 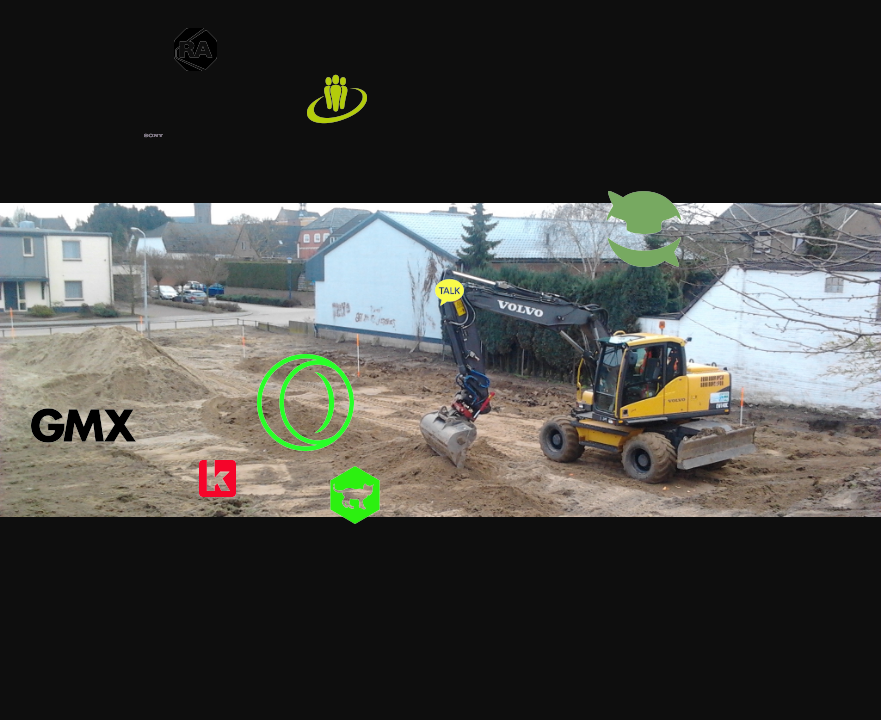 What do you see at coordinates (644, 229) in the screenshot?
I see `open Linphone app` at bounding box center [644, 229].